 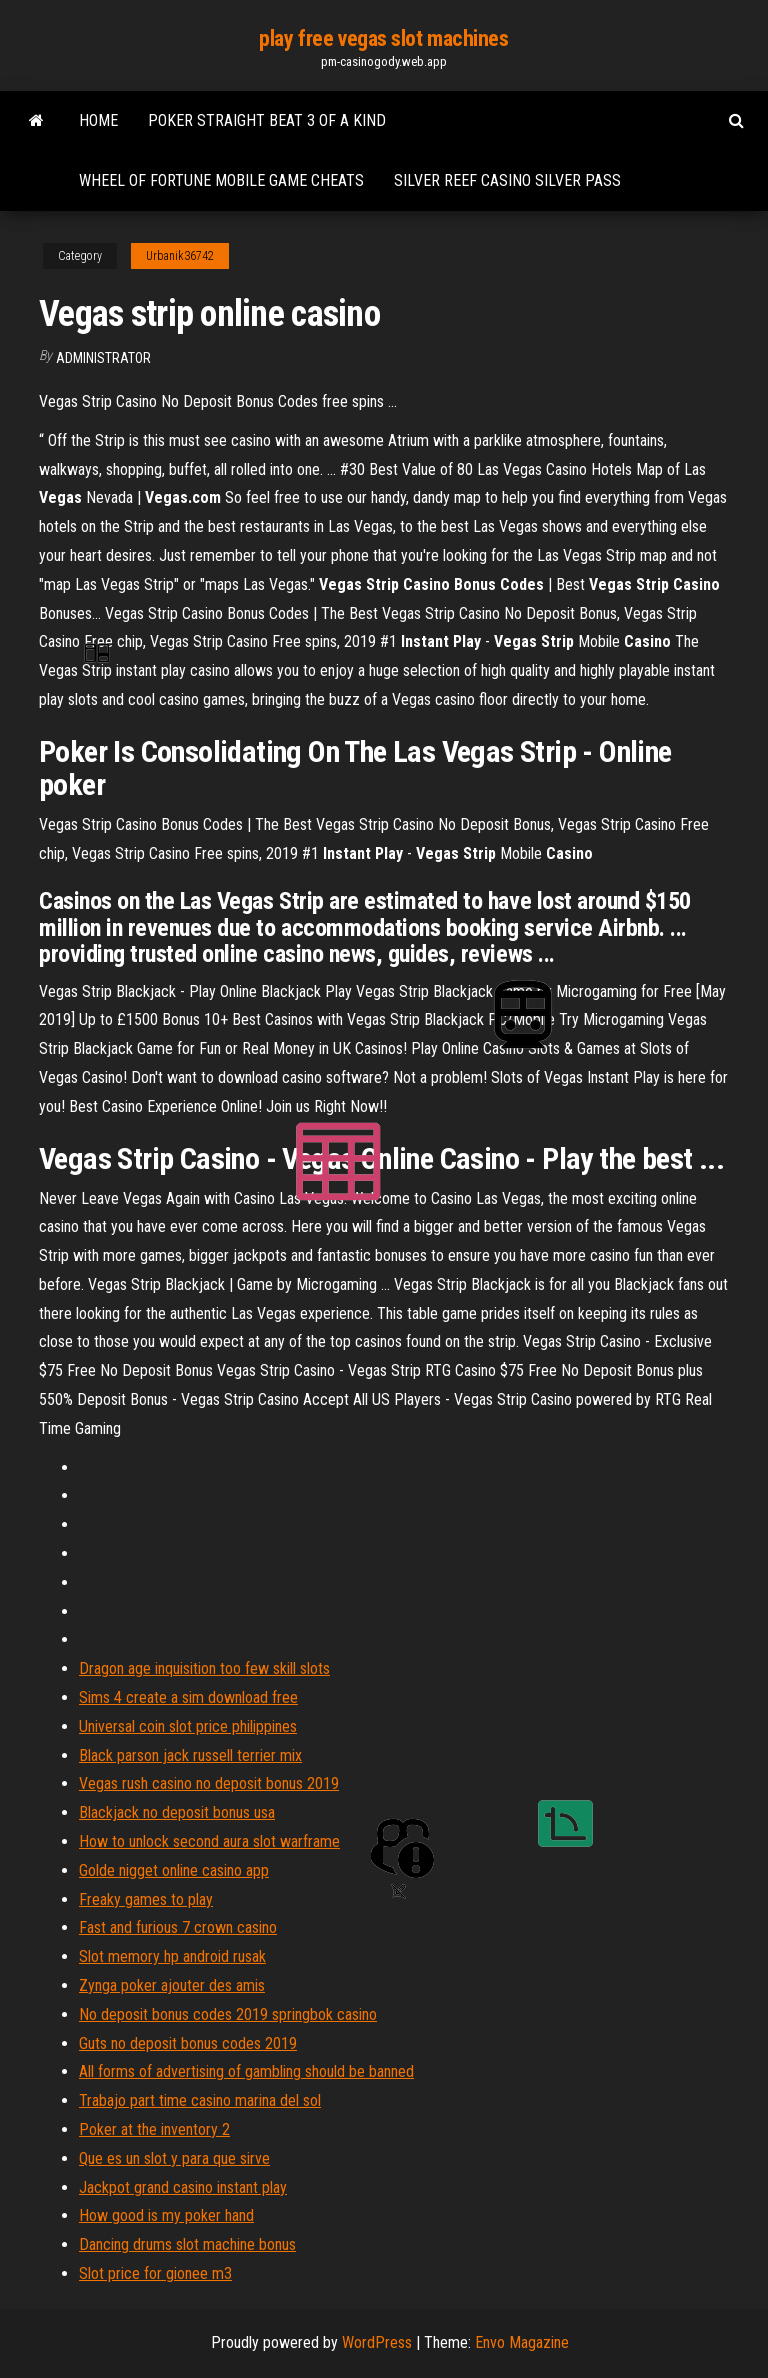 I want to click on measure or adjust an angle, so click(x=565, y=1823).